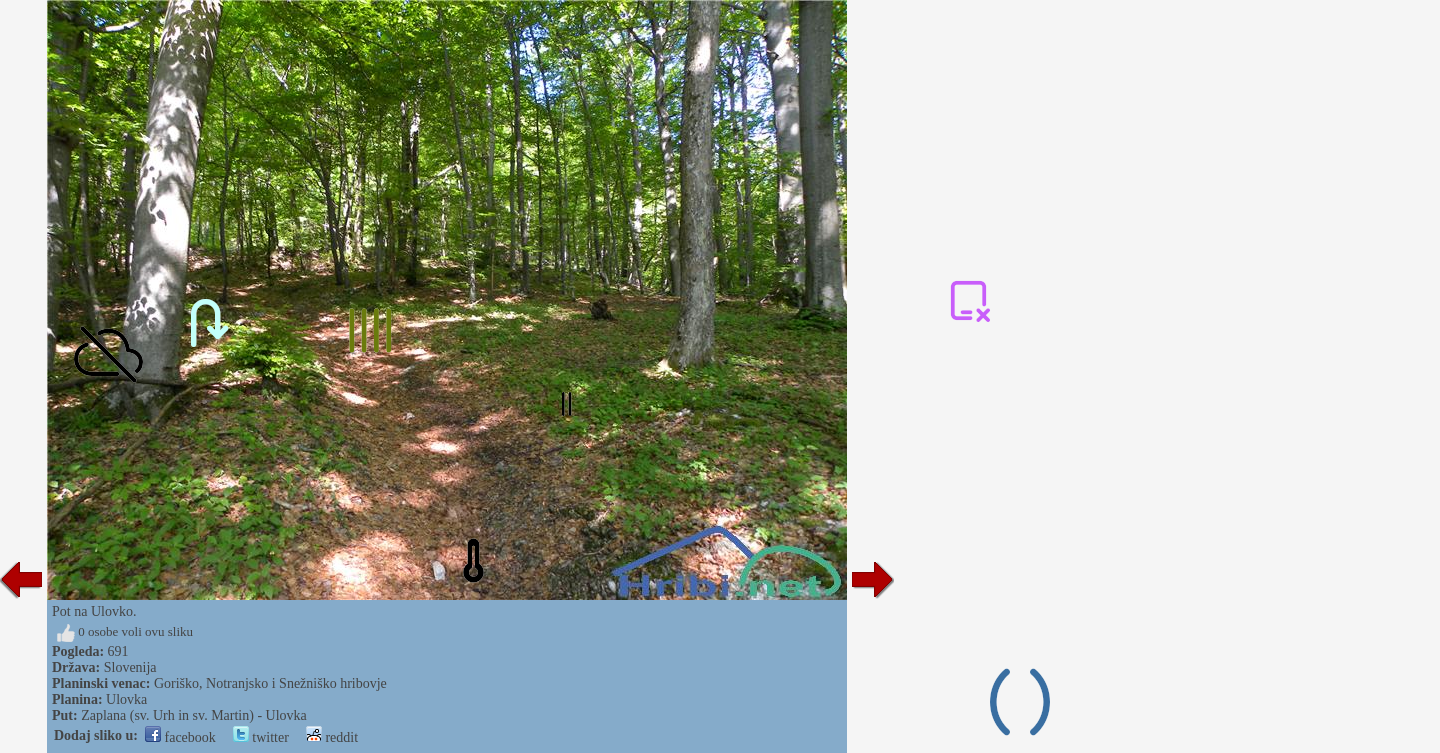 Image resolution: width=1440 pixels, height=753 pixels. What do you see at coordinates (207, 323) in the screenshot?
I see `make a u-turn to the right` at bounding box center [207, 323].